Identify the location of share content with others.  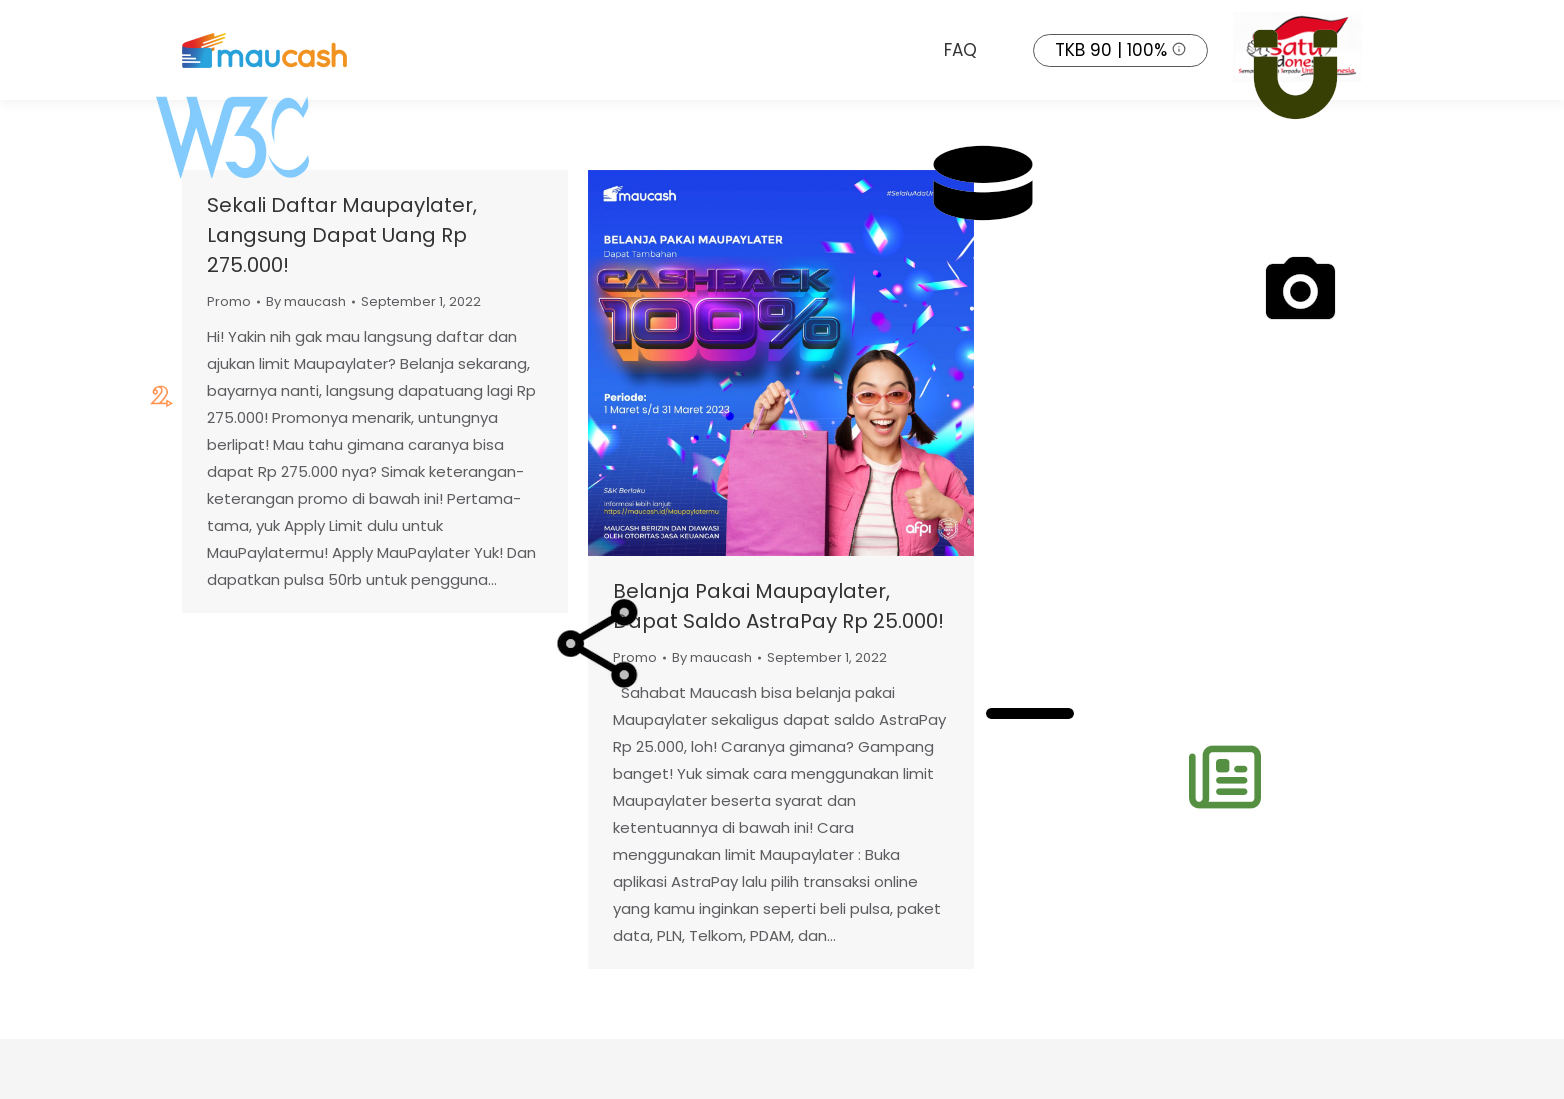
(597, 643).